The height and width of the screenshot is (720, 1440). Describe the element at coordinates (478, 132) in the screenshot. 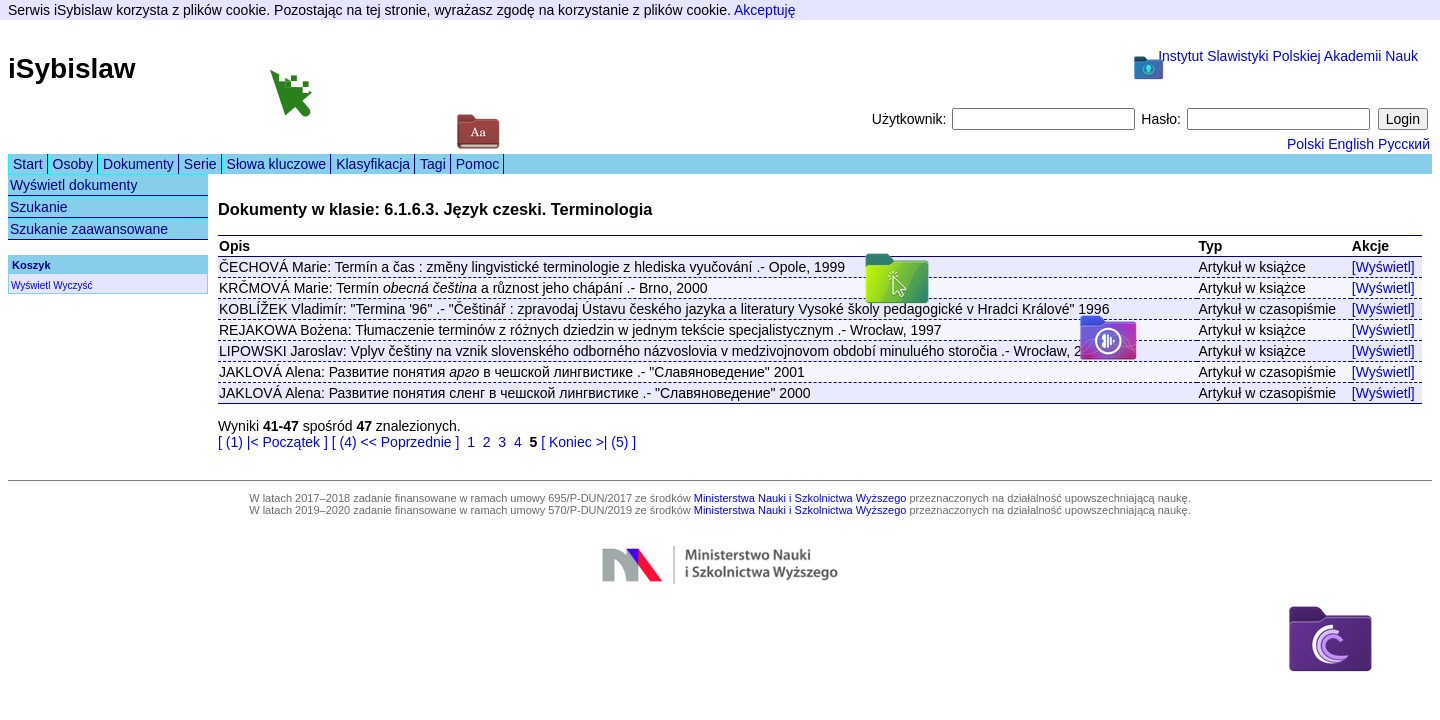

I see `open dictionary or reference folder` at that location.